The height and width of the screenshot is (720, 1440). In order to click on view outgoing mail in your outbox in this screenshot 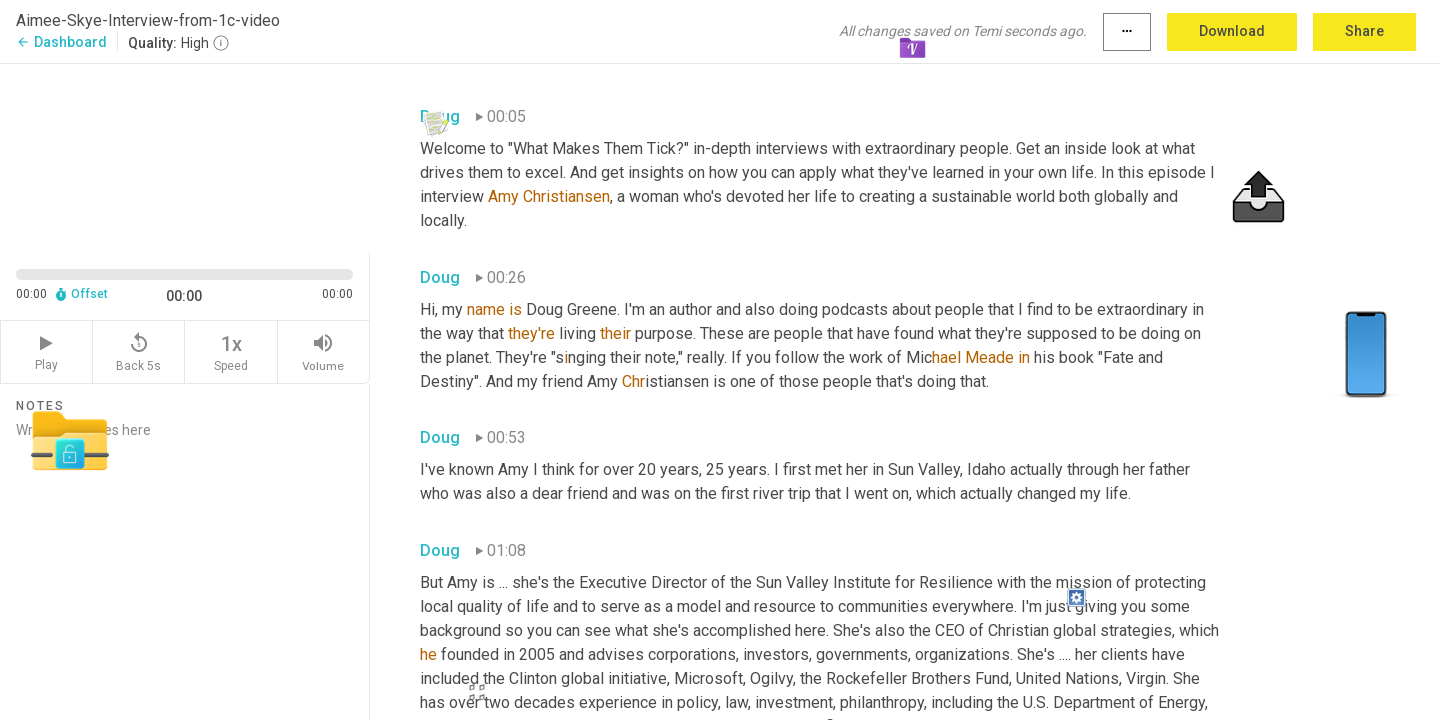, I will do `click(1258, 199)`.